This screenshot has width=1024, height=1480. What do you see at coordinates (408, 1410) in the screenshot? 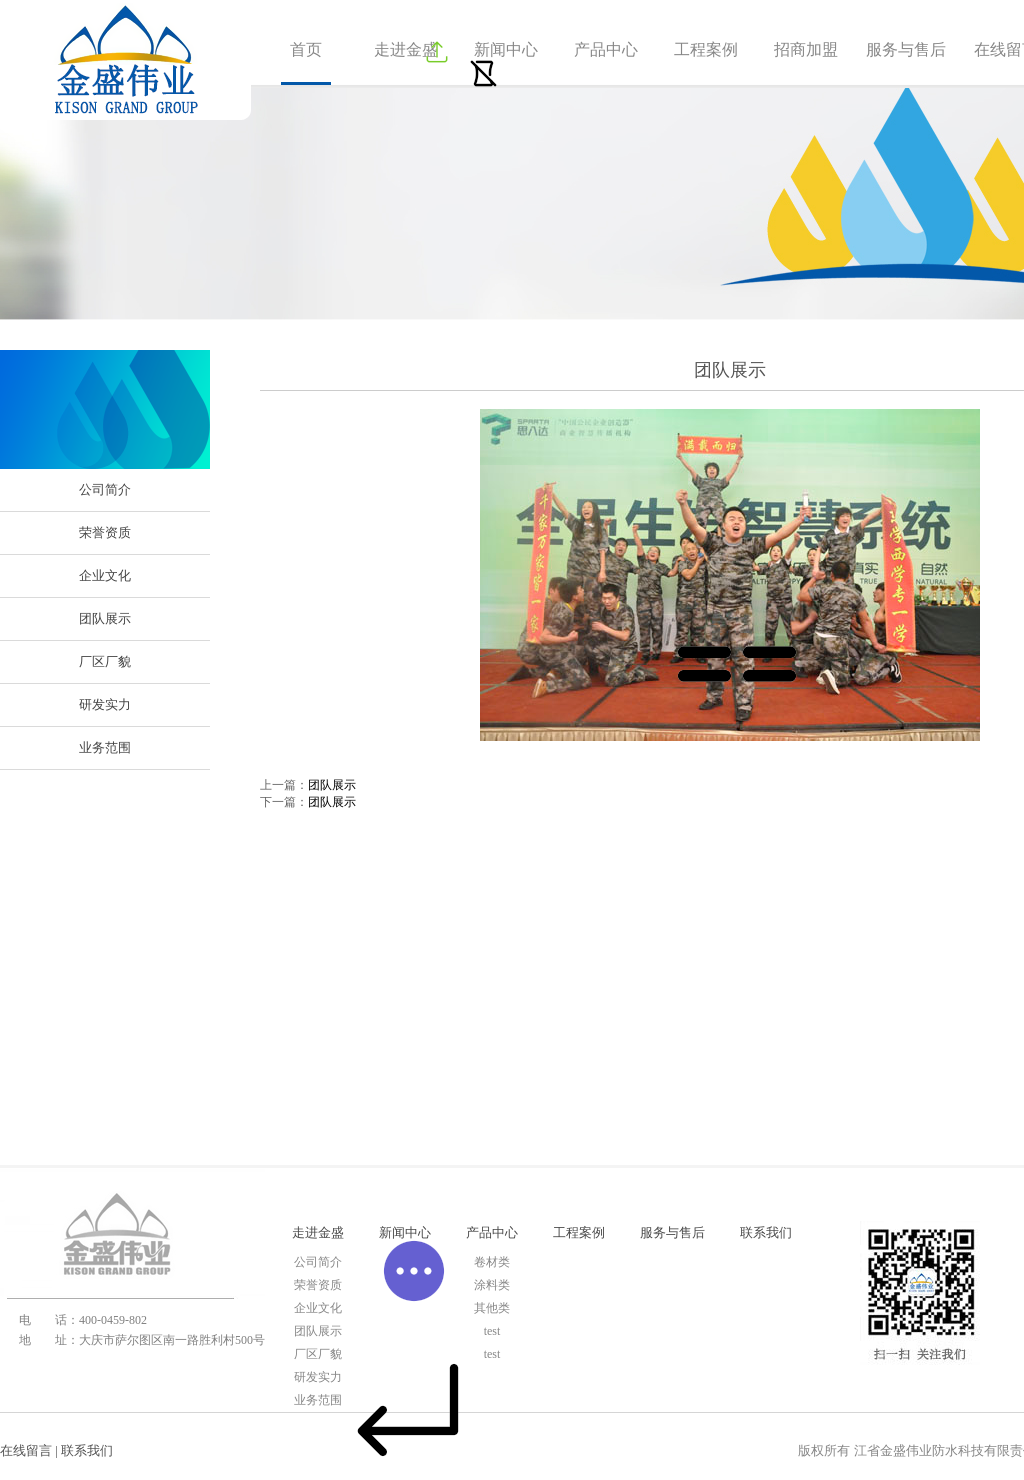
I see `return or go back to previous item` at bounding box center [408, 1410].